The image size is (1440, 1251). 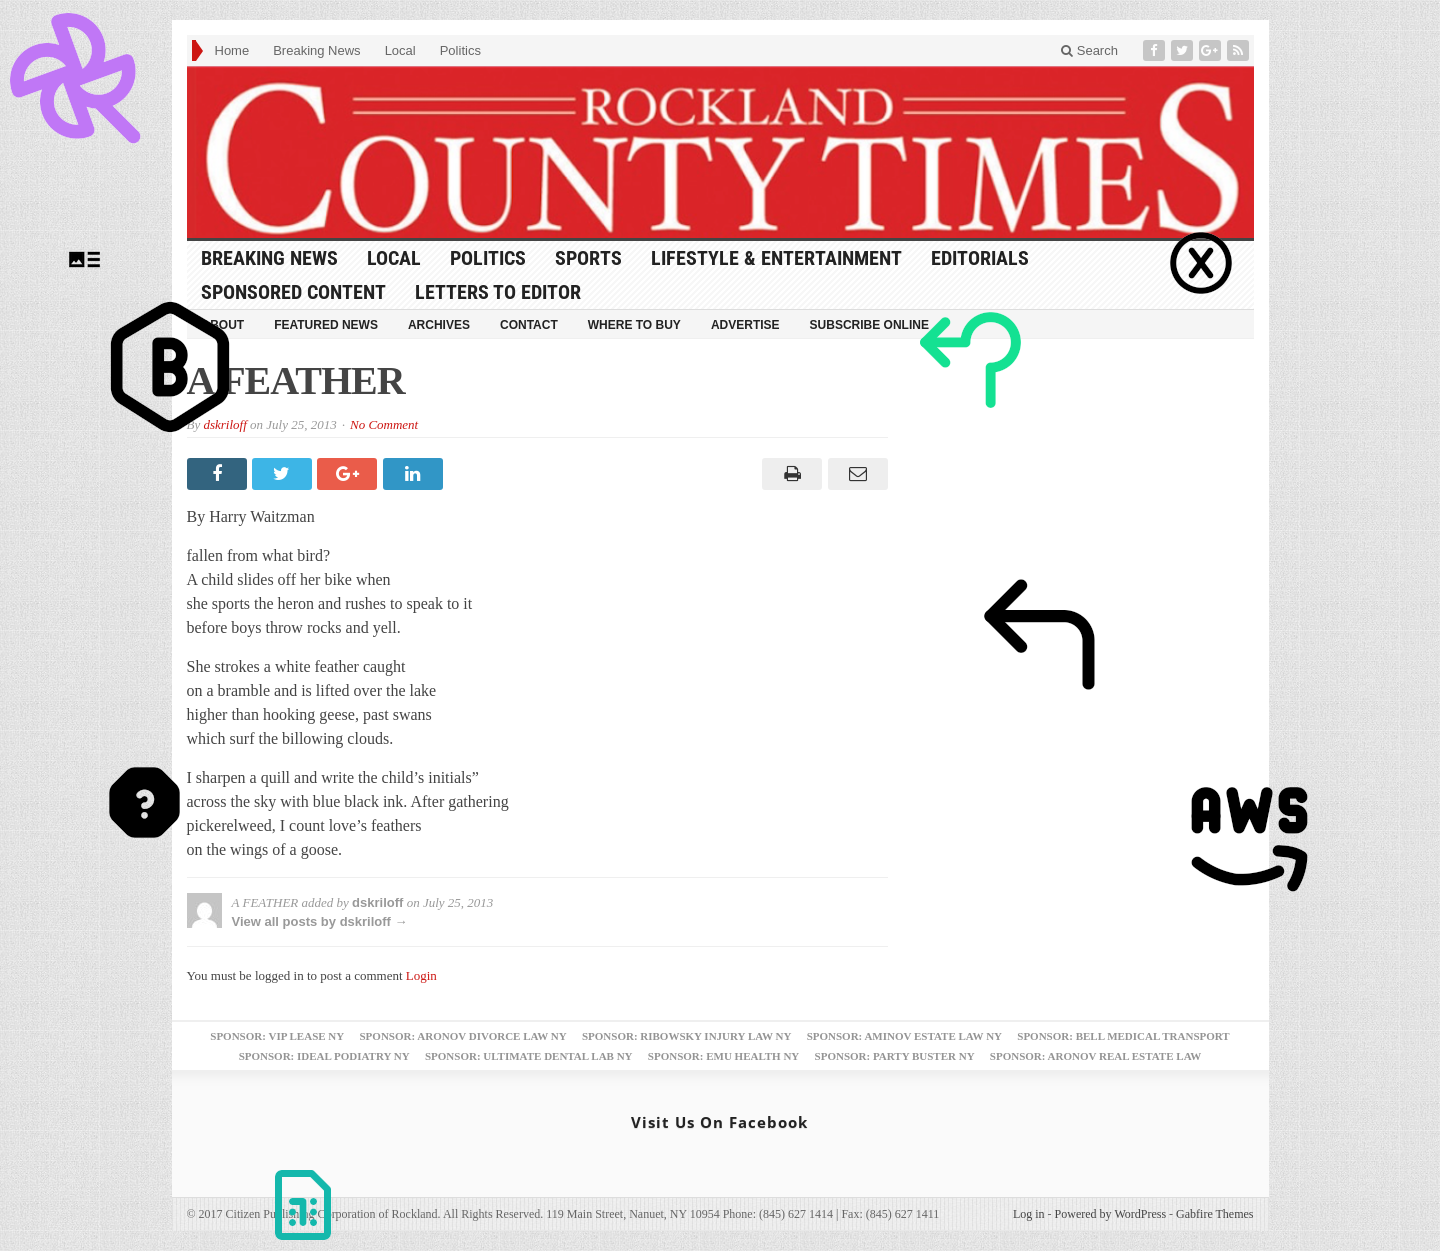 I want to click on view article or media with thumbnail preview, so click(x=84, y=259).